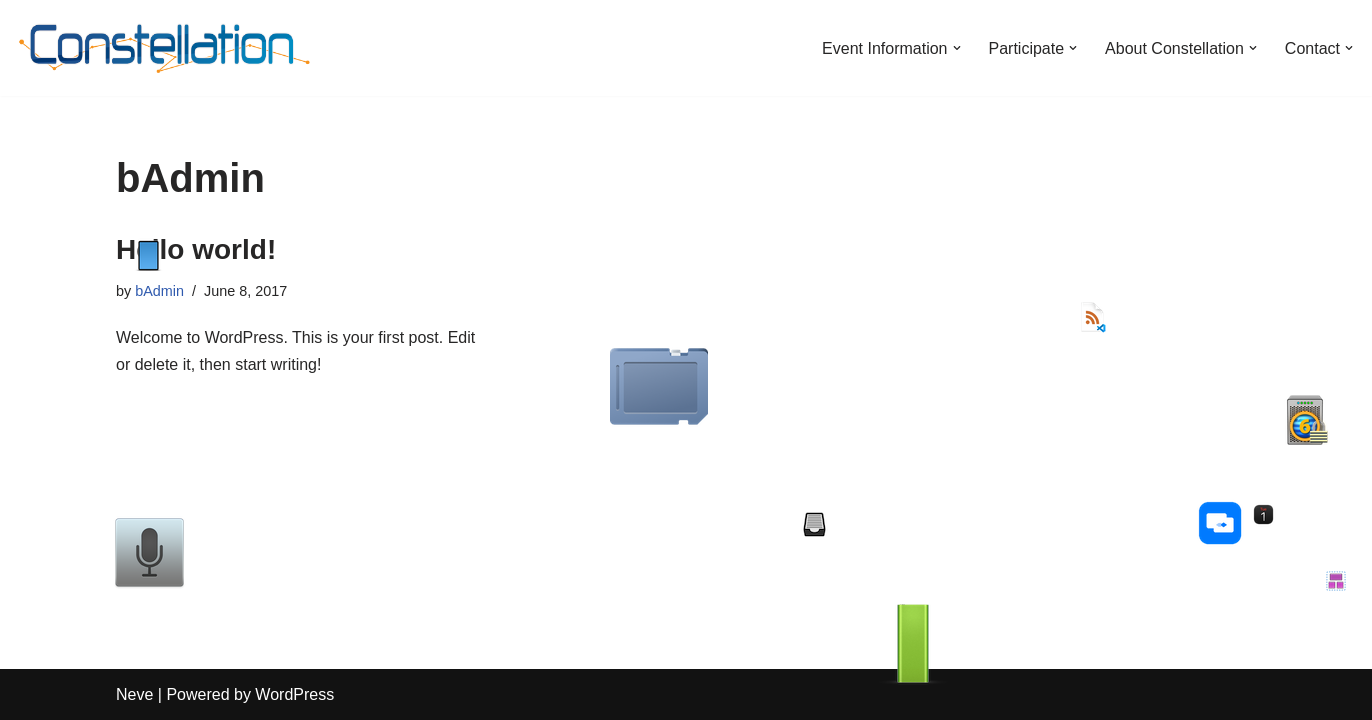 The width and height of the screenshot is (1372, 720). I want to click on open the calendar app, so click(1263, 514).